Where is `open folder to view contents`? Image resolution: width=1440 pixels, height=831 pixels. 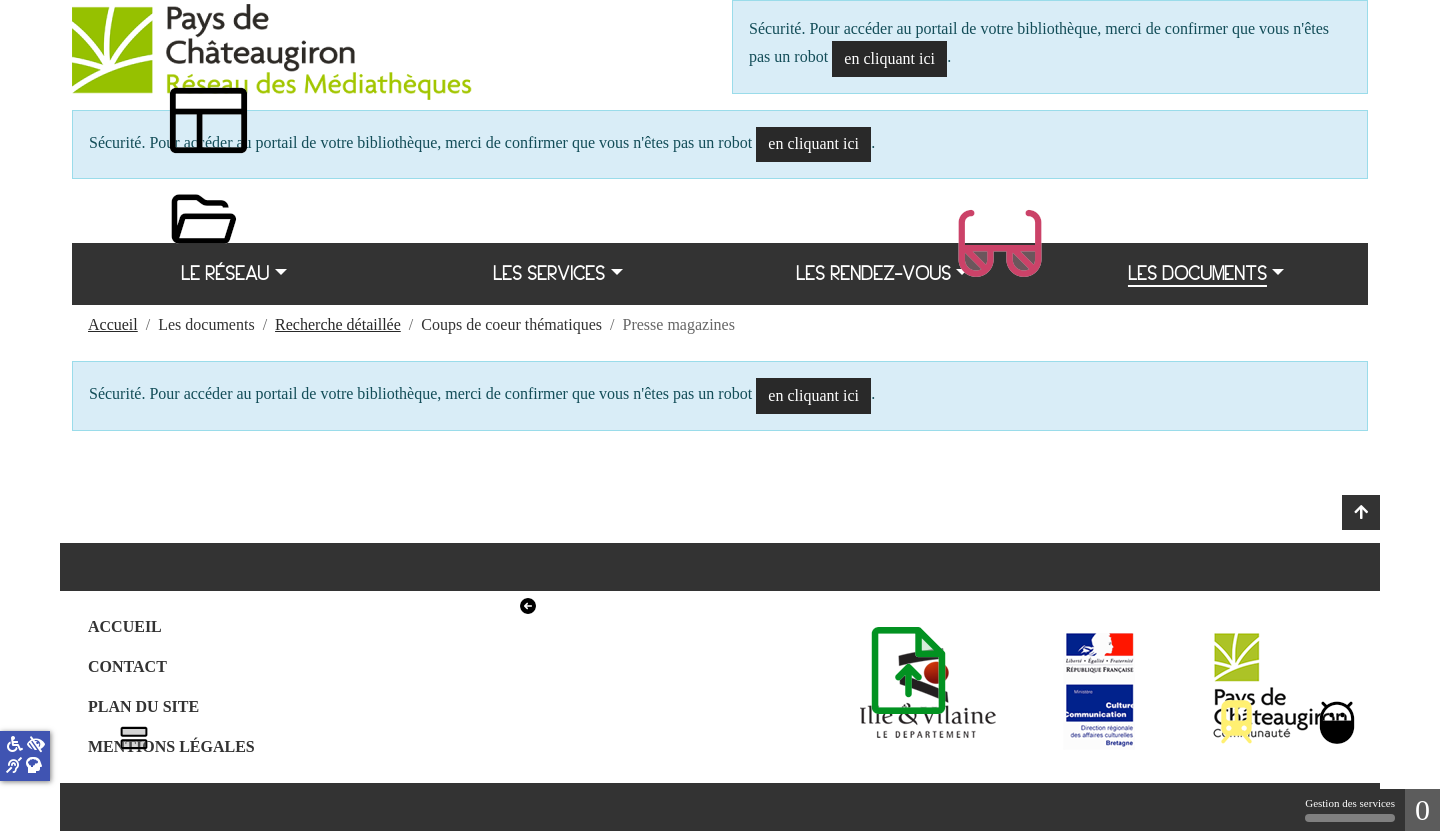
open folder to view contents is located at coordinates (202, 221).